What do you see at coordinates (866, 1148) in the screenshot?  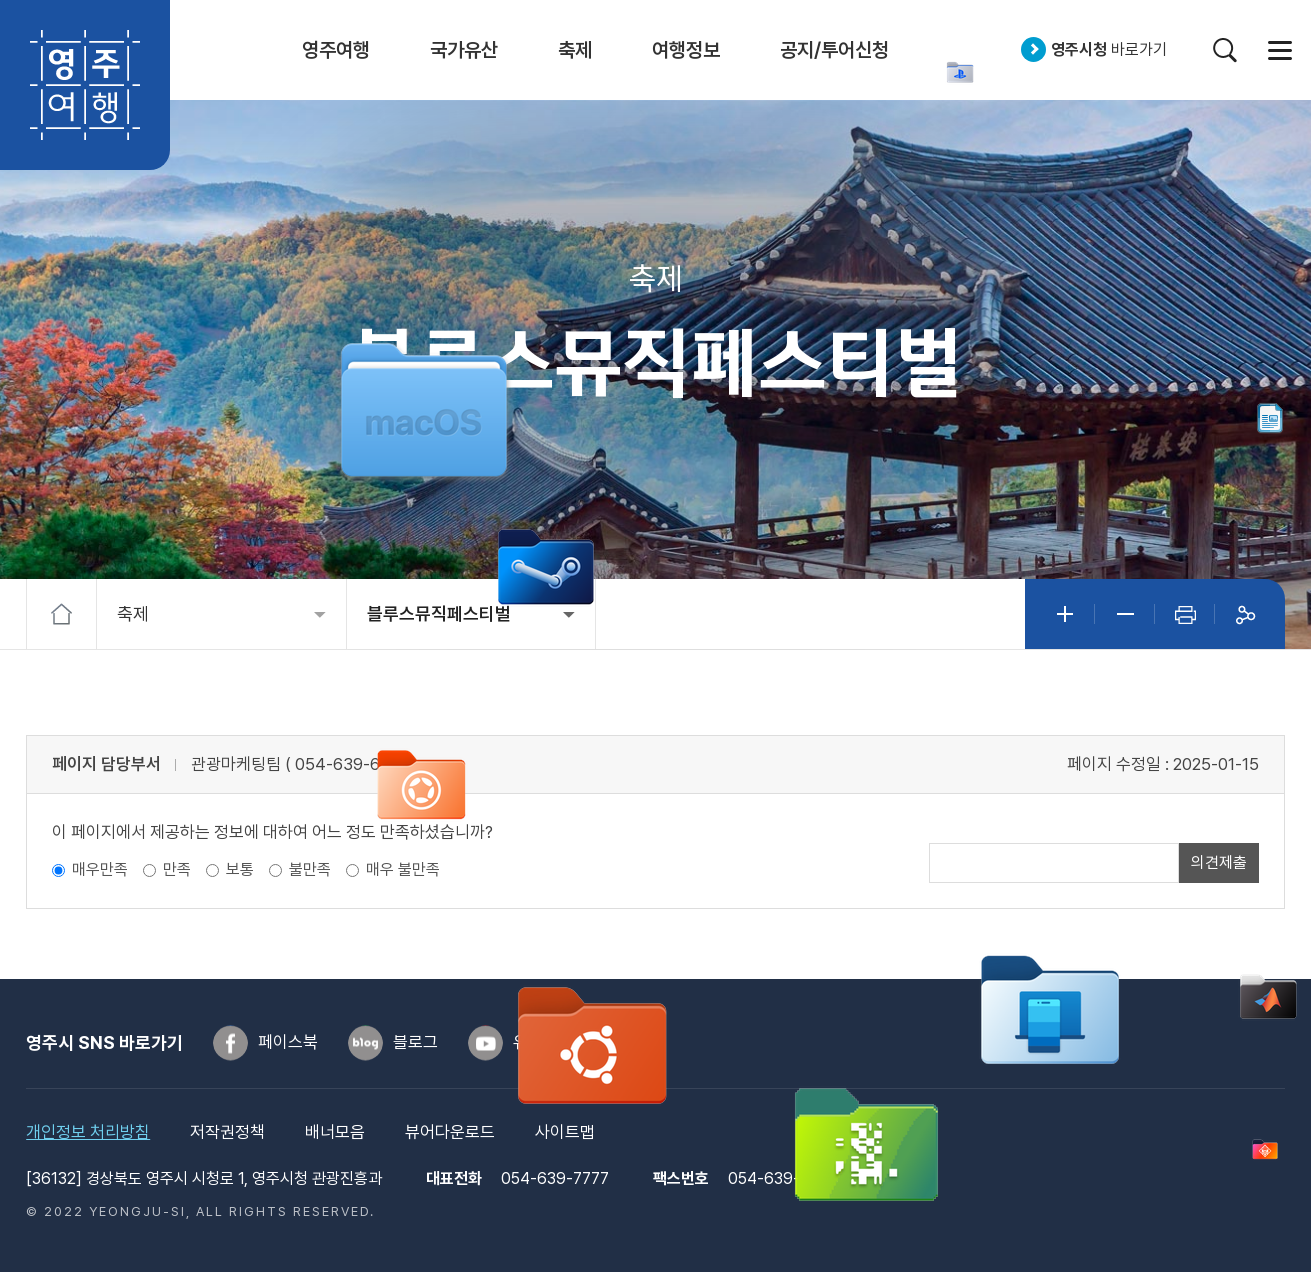 I see `open your GameJolt games folder` at bounding box center [866, 1148].